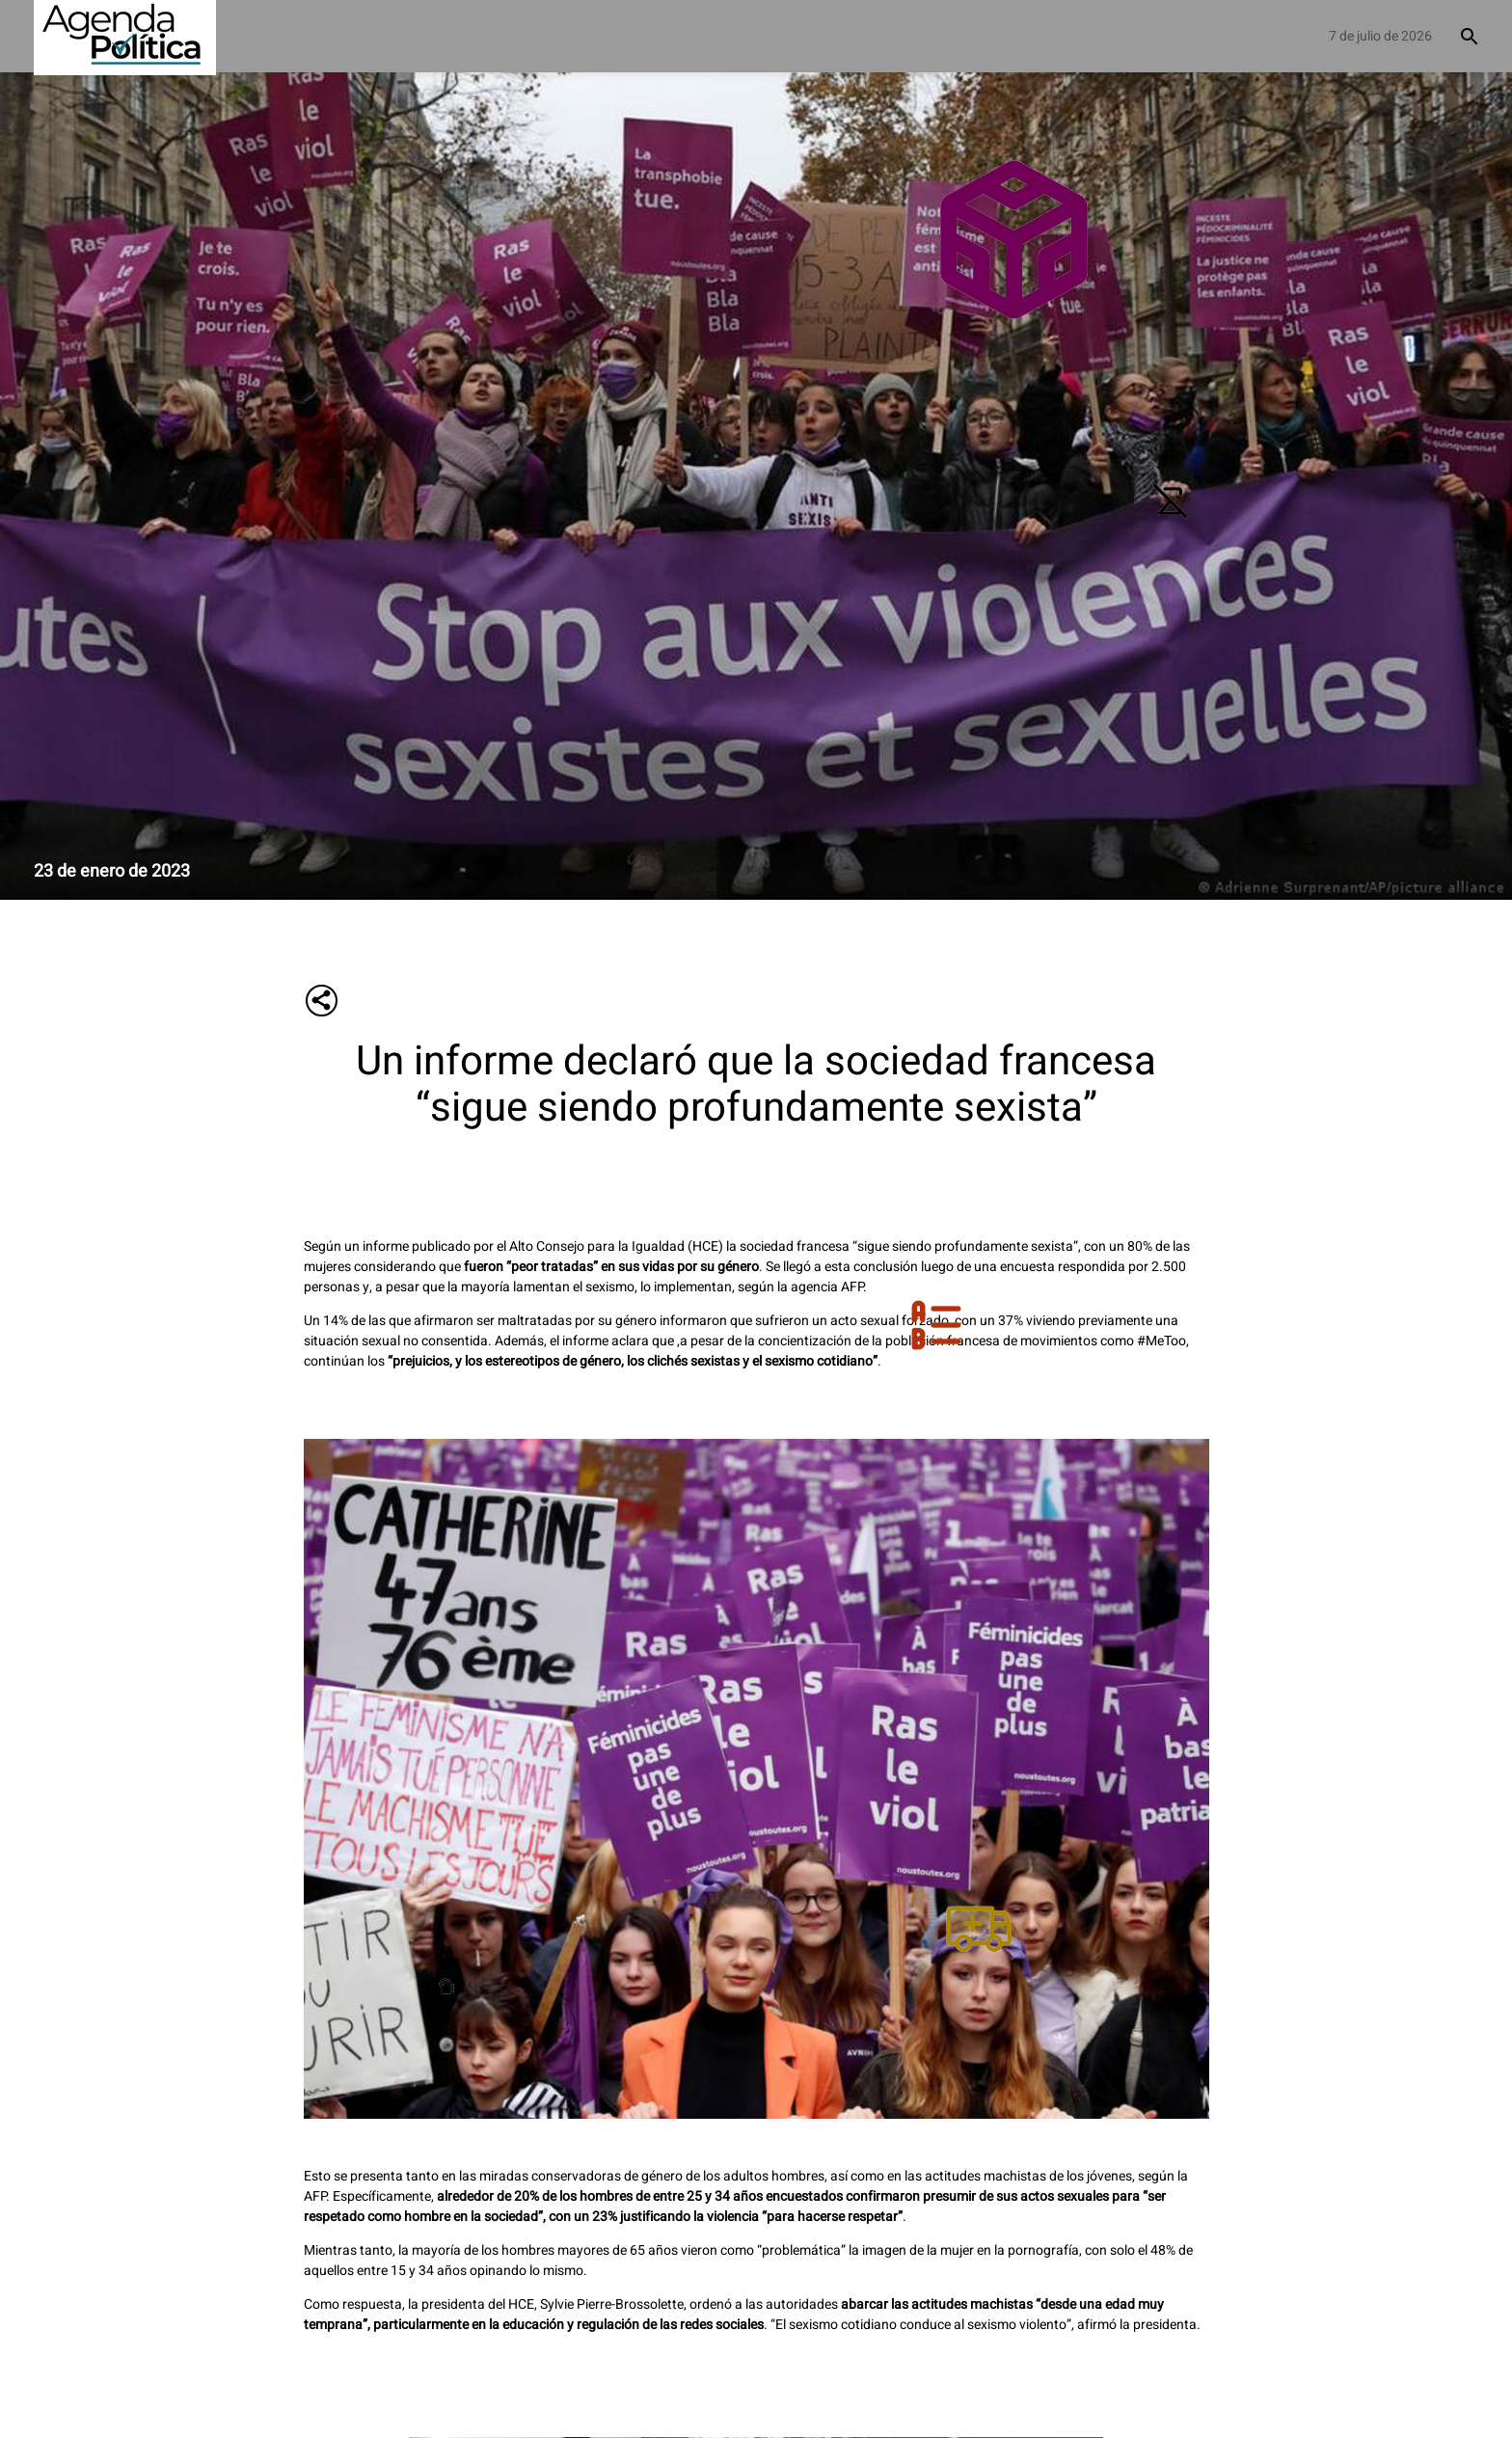 The height and width of the screenshot is (2438, 1512). What do you see at coordinates (936, 1325) in the screenshot?
I see `toggle alphabetical list view` at bounding box center [936, 1325].